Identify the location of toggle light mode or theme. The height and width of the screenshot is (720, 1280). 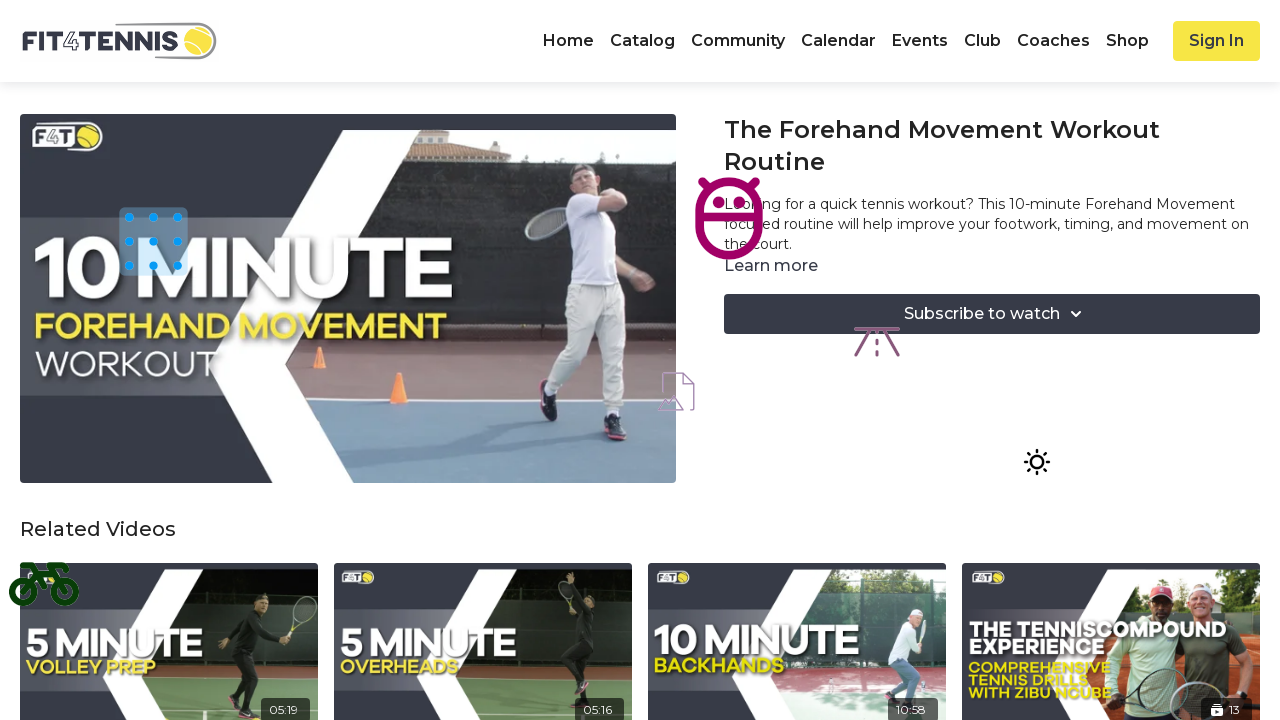
(1037, 462).